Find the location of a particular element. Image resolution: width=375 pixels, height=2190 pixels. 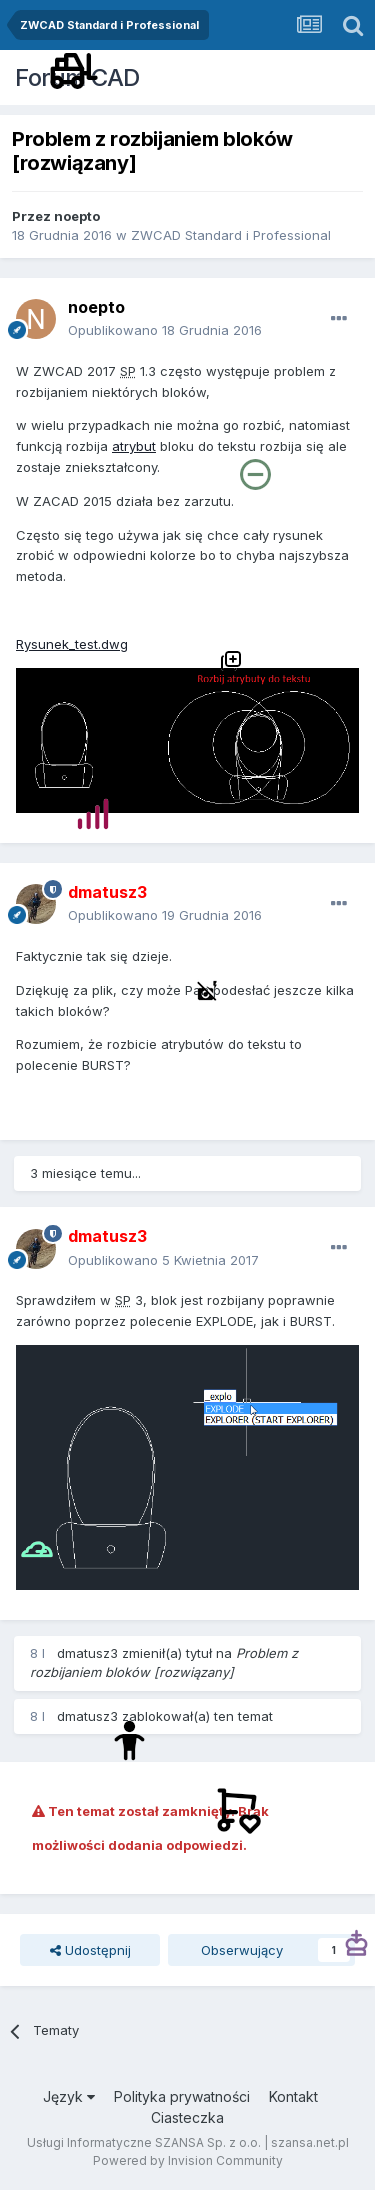

remove an item from a list or cart is located at coordinates (255, 474).